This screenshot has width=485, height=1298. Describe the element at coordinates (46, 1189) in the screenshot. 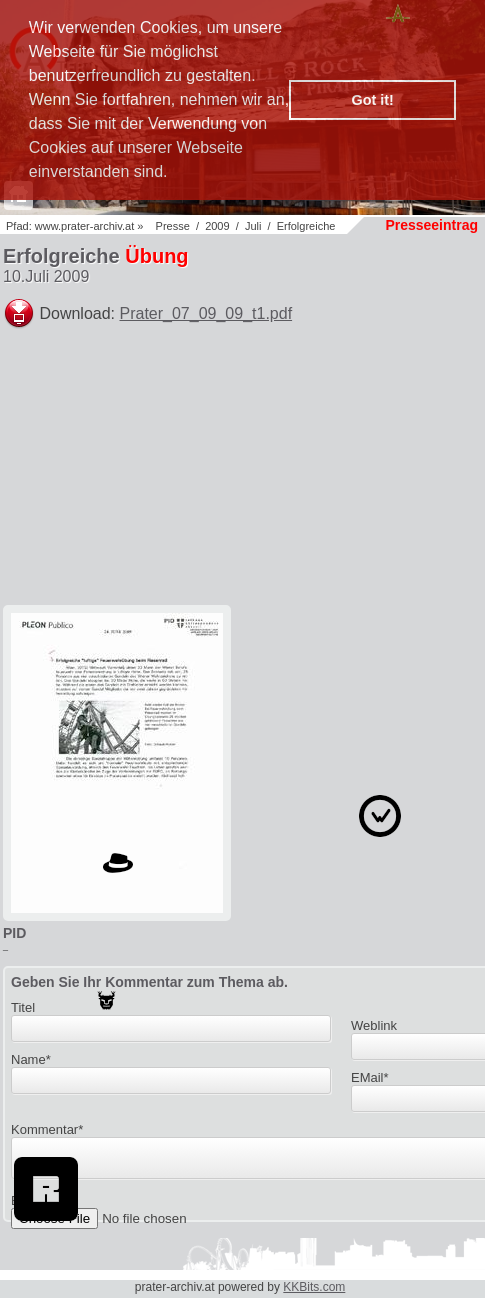

I see `ruff python linter logo` at that location.